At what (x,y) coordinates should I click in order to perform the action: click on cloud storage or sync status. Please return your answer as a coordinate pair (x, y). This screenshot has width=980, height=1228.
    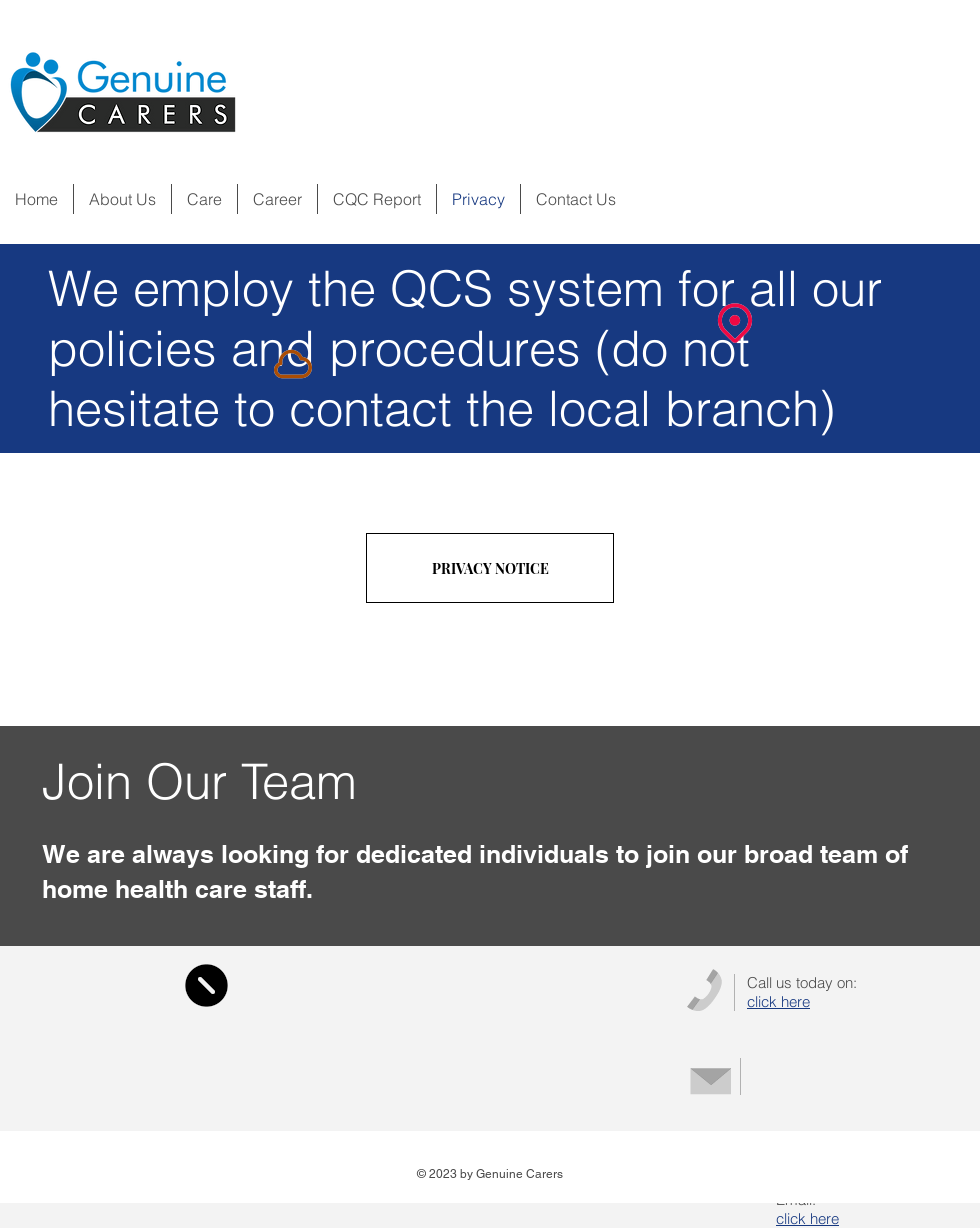
    Looking at the image, I should click on (293, 364).